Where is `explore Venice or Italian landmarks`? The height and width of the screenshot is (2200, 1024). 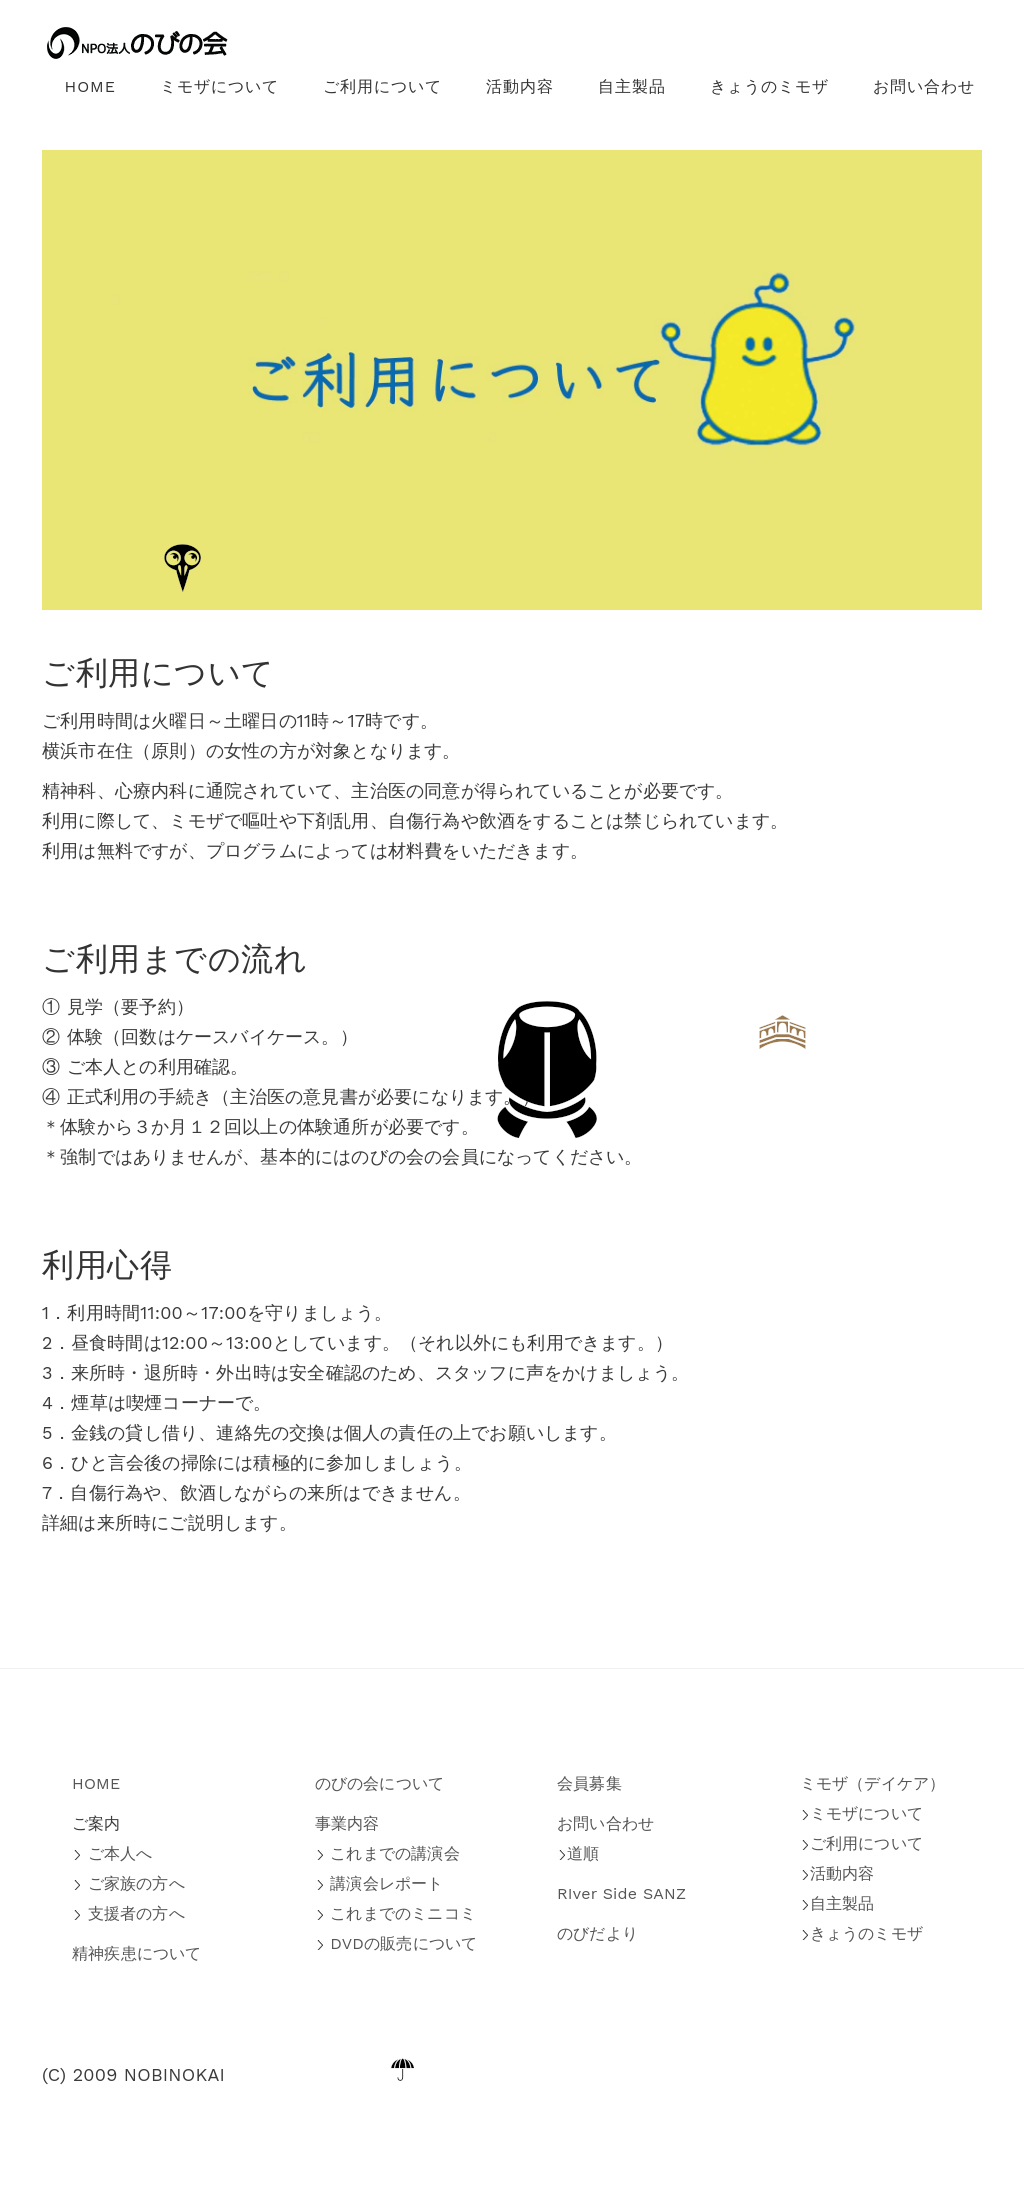 explore Venice or Italian landmarks is located at coordinates (782, 1036).